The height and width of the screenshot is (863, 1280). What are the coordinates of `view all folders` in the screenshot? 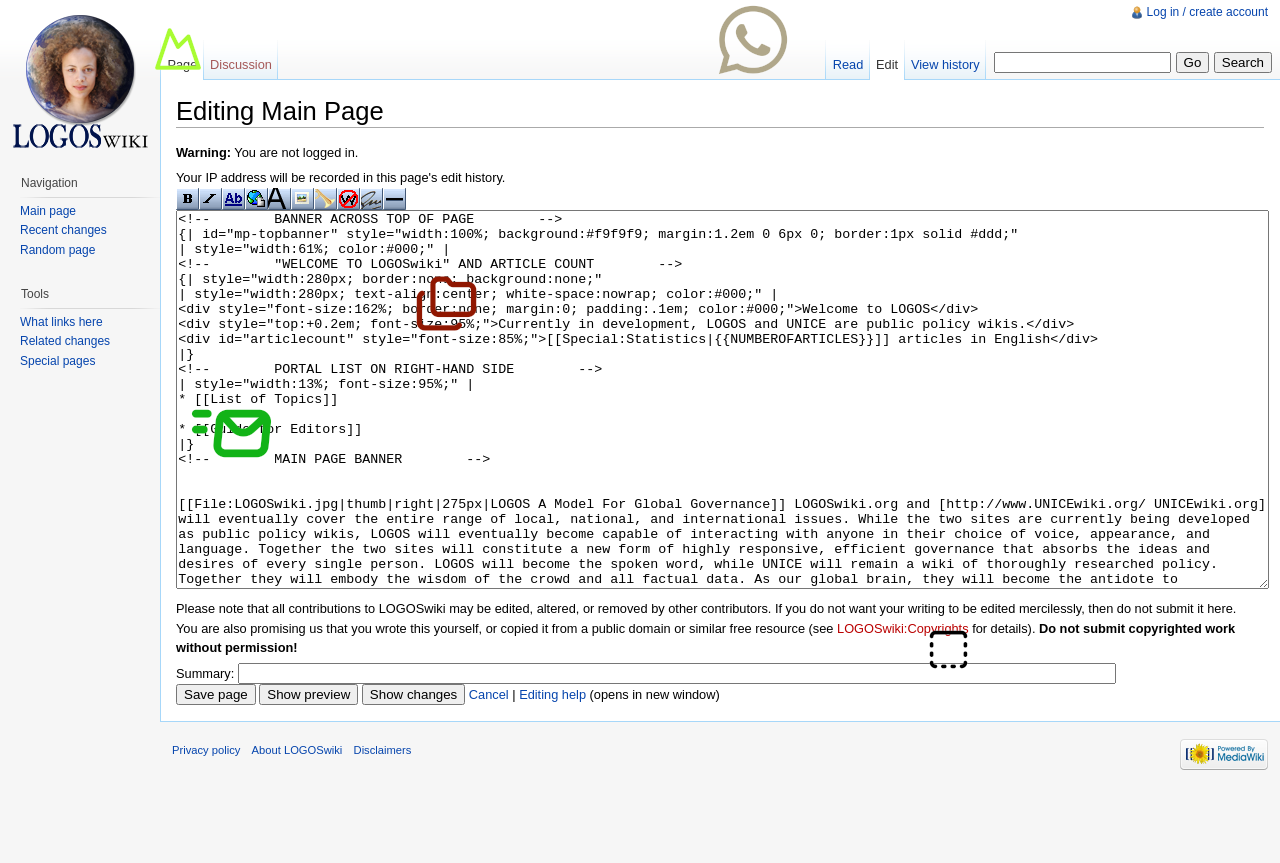 It's located at (446, 303).